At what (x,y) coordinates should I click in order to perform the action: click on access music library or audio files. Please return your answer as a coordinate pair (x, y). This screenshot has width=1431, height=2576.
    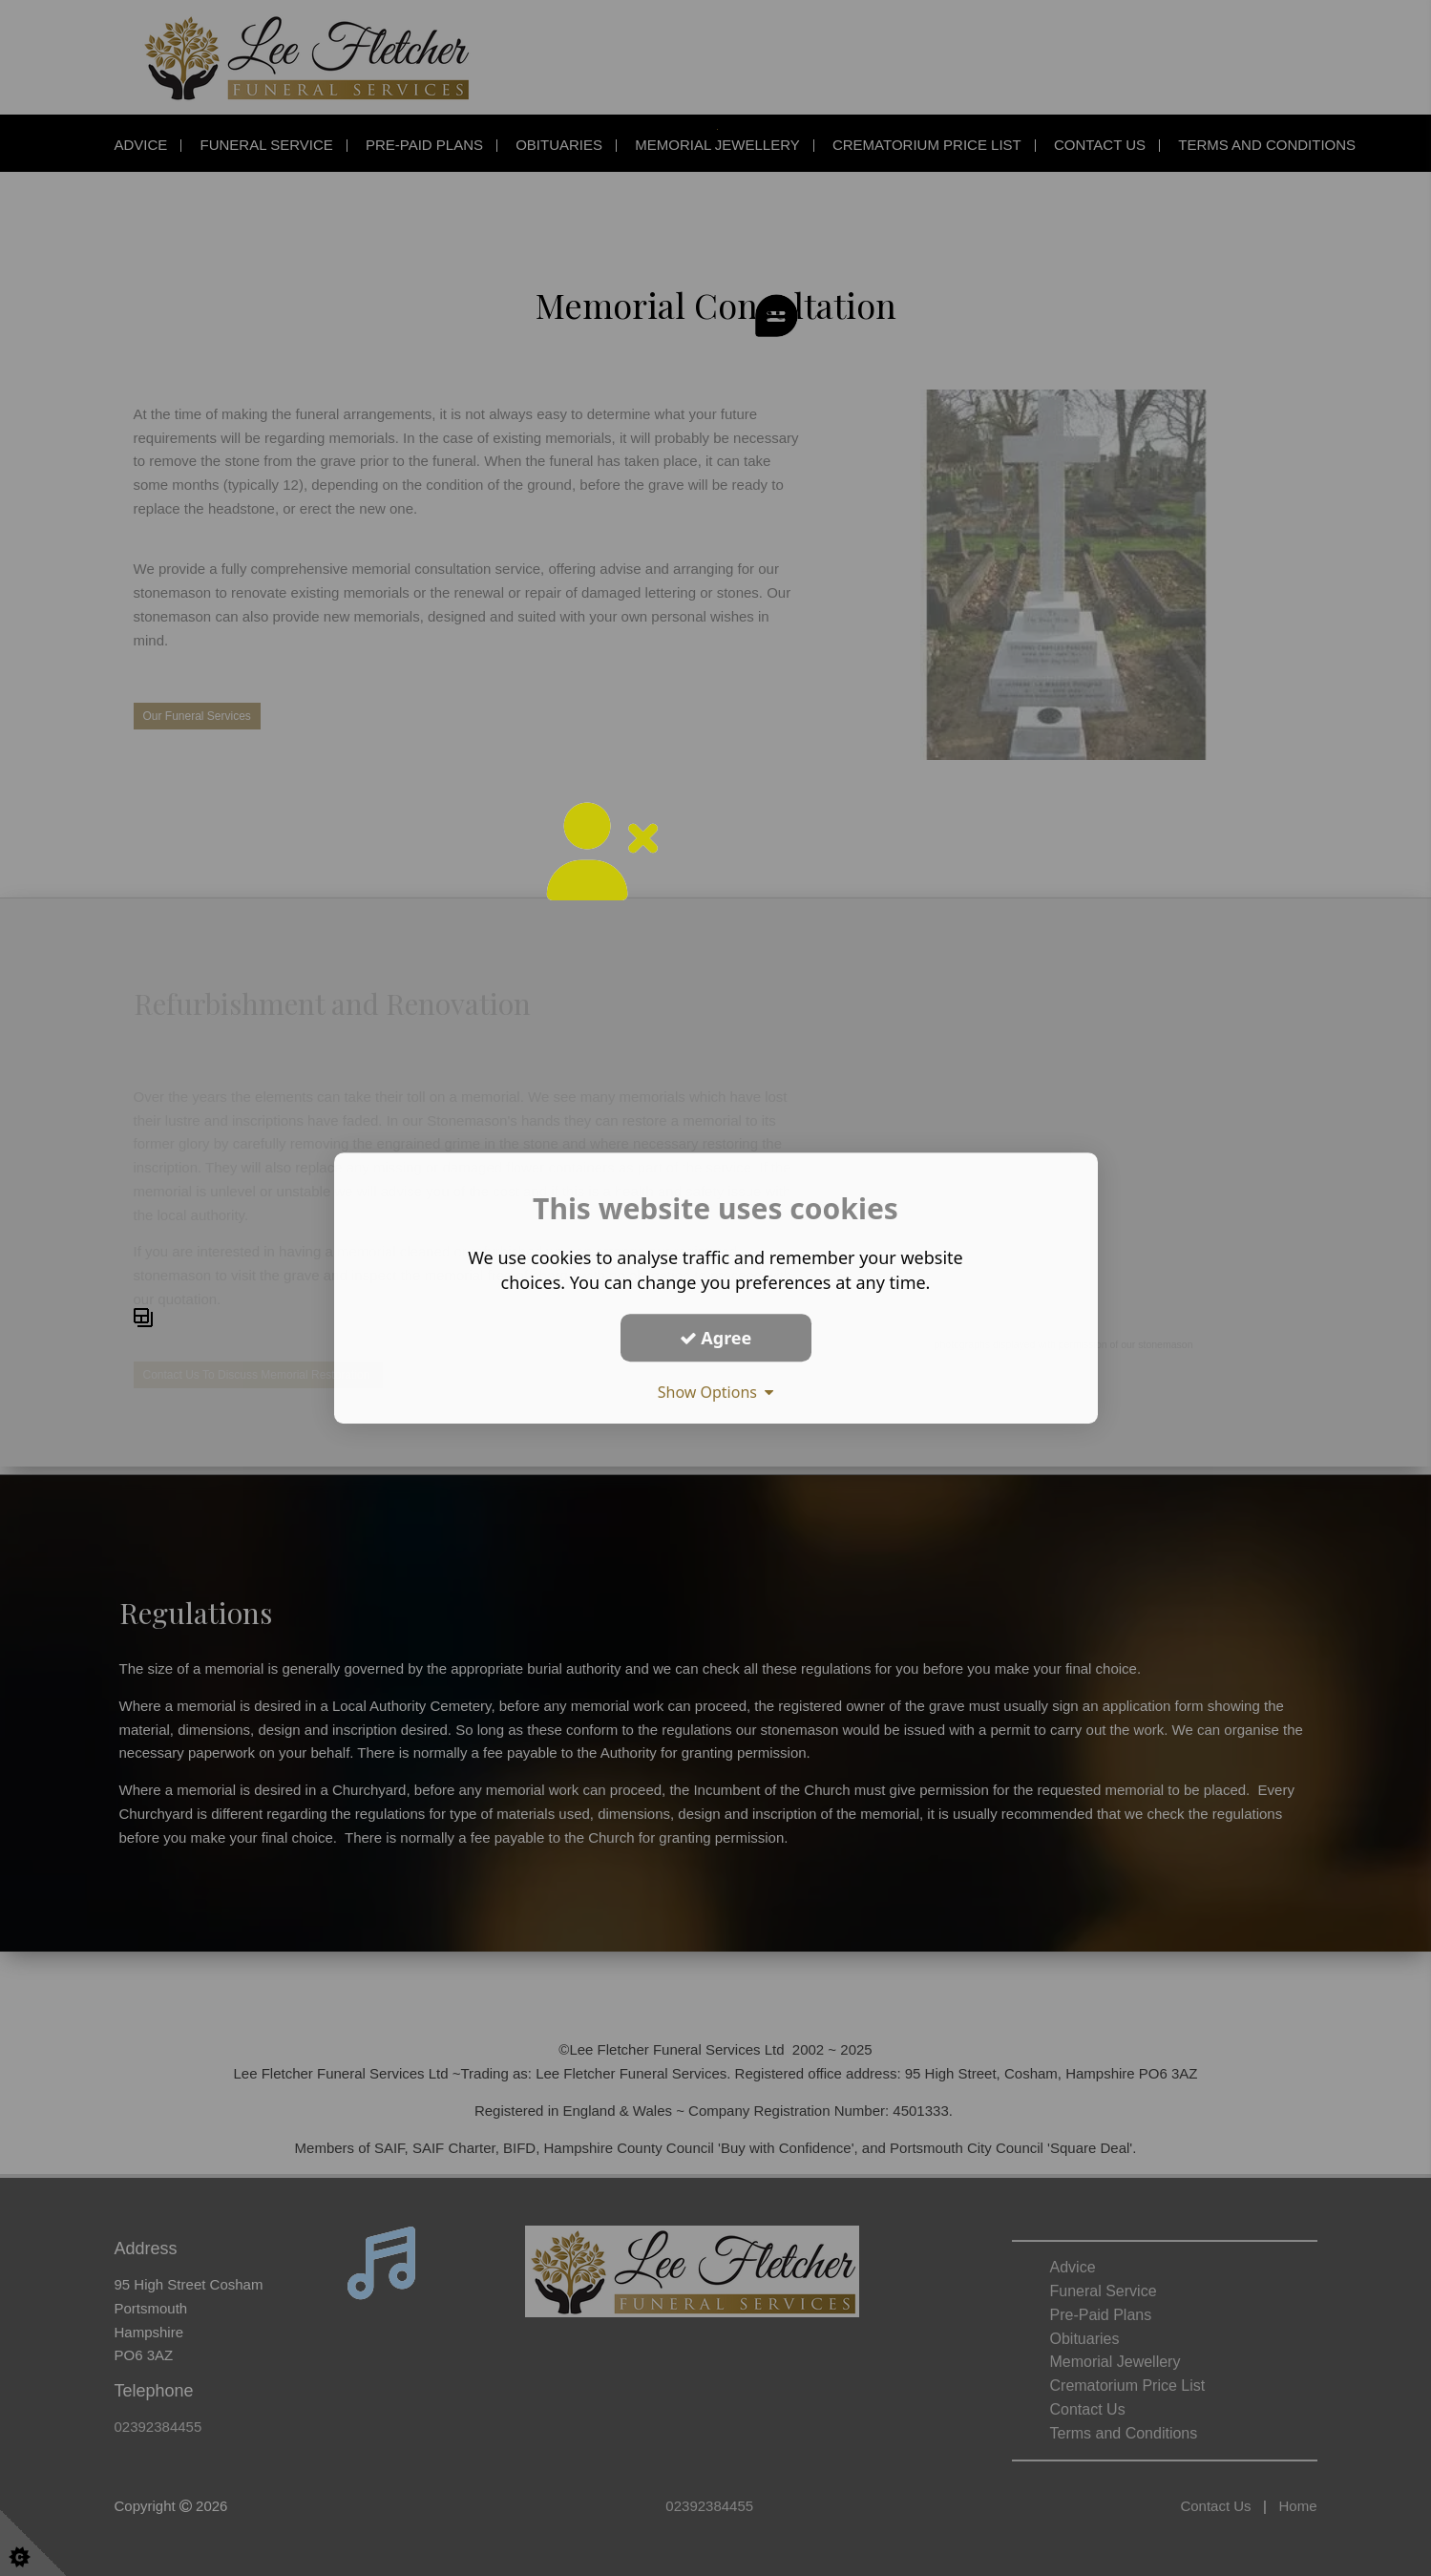
    Looking at the image, I should click on (385, 2264).